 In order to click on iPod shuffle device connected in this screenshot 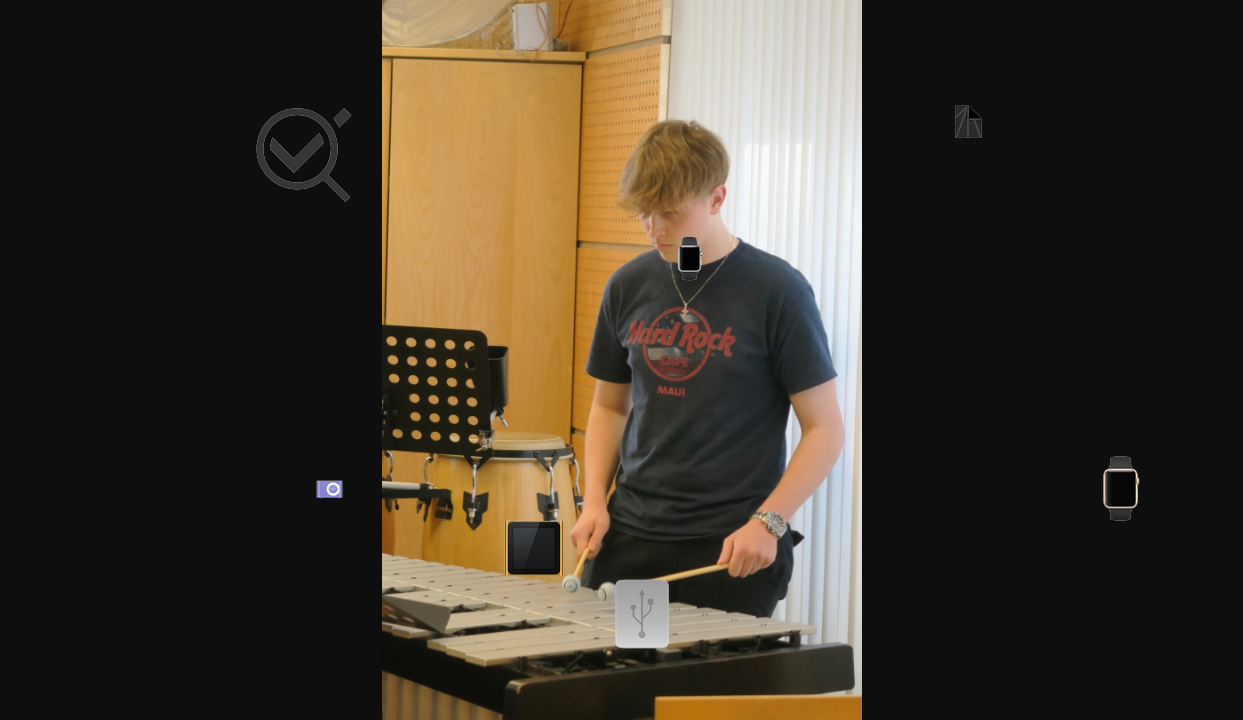, I will do `click(329, 484)`.